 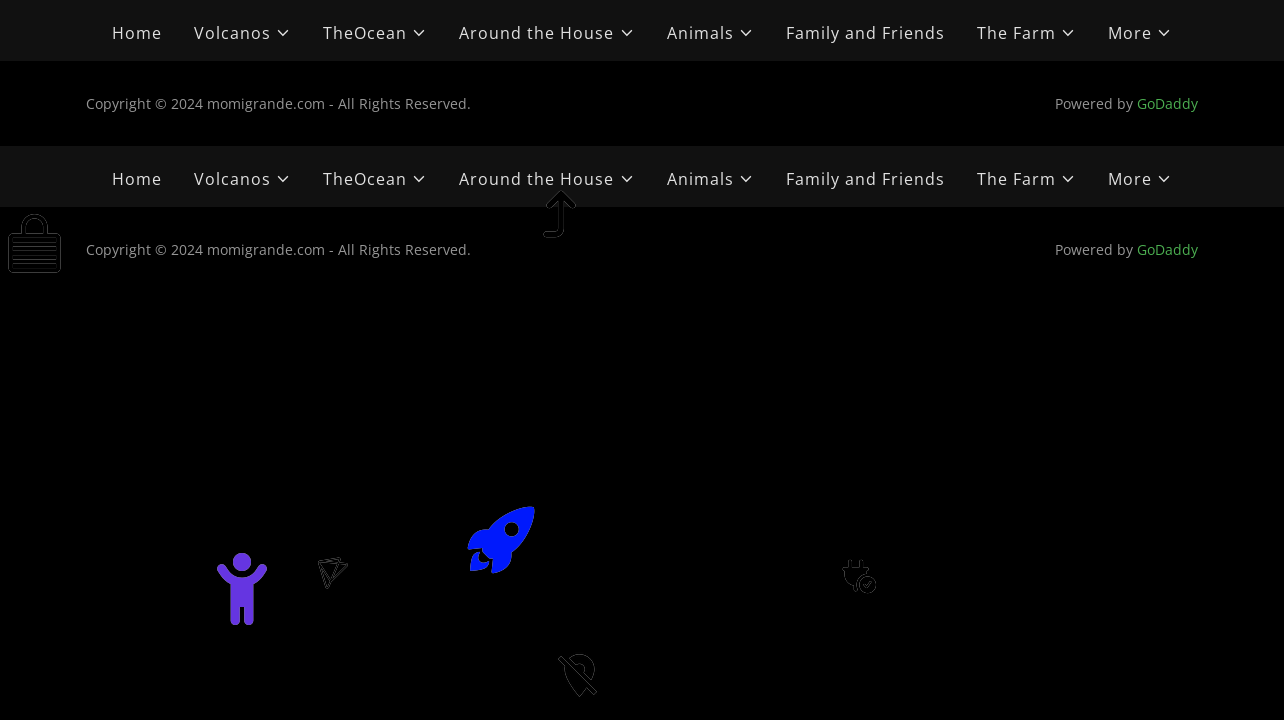 I want to click on indicates a secure or encrypted connection, so click(x=34, y=246).